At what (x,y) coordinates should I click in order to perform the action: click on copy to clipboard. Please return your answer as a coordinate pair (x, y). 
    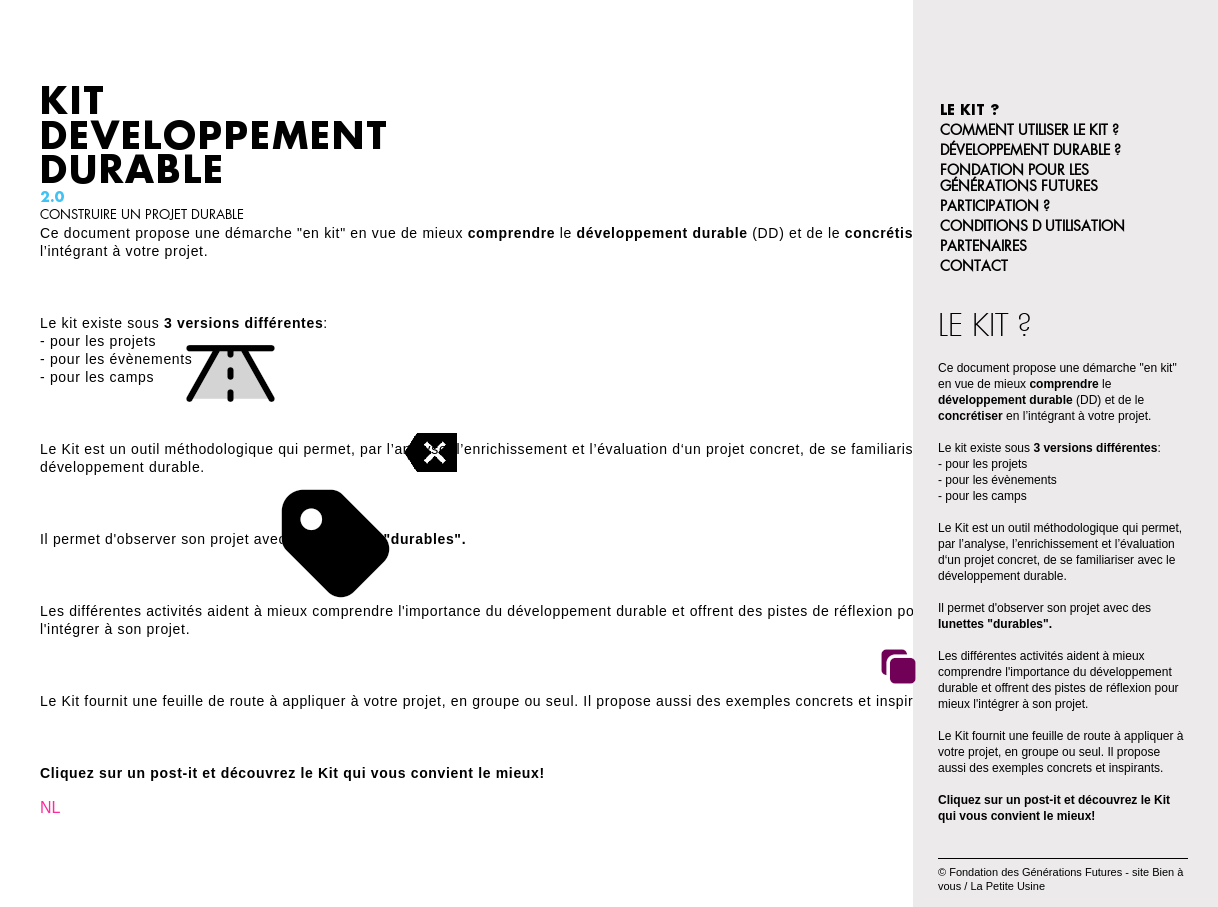
    Looking at the image, I should click on (898, 666).